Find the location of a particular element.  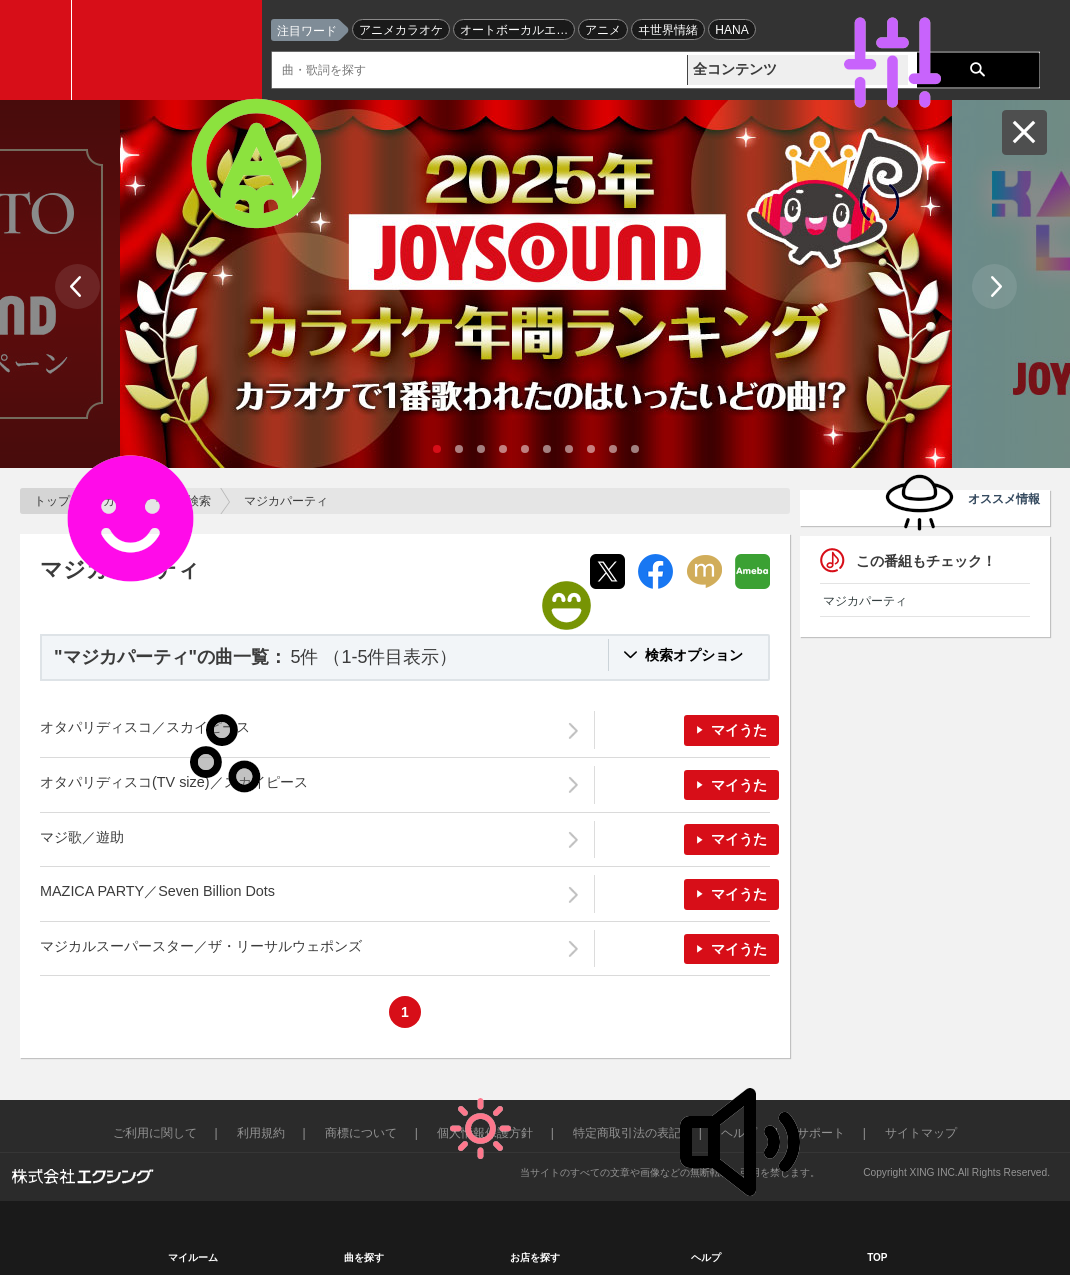

access sci-fi or space-themed content is located at coordinates (919, 501).